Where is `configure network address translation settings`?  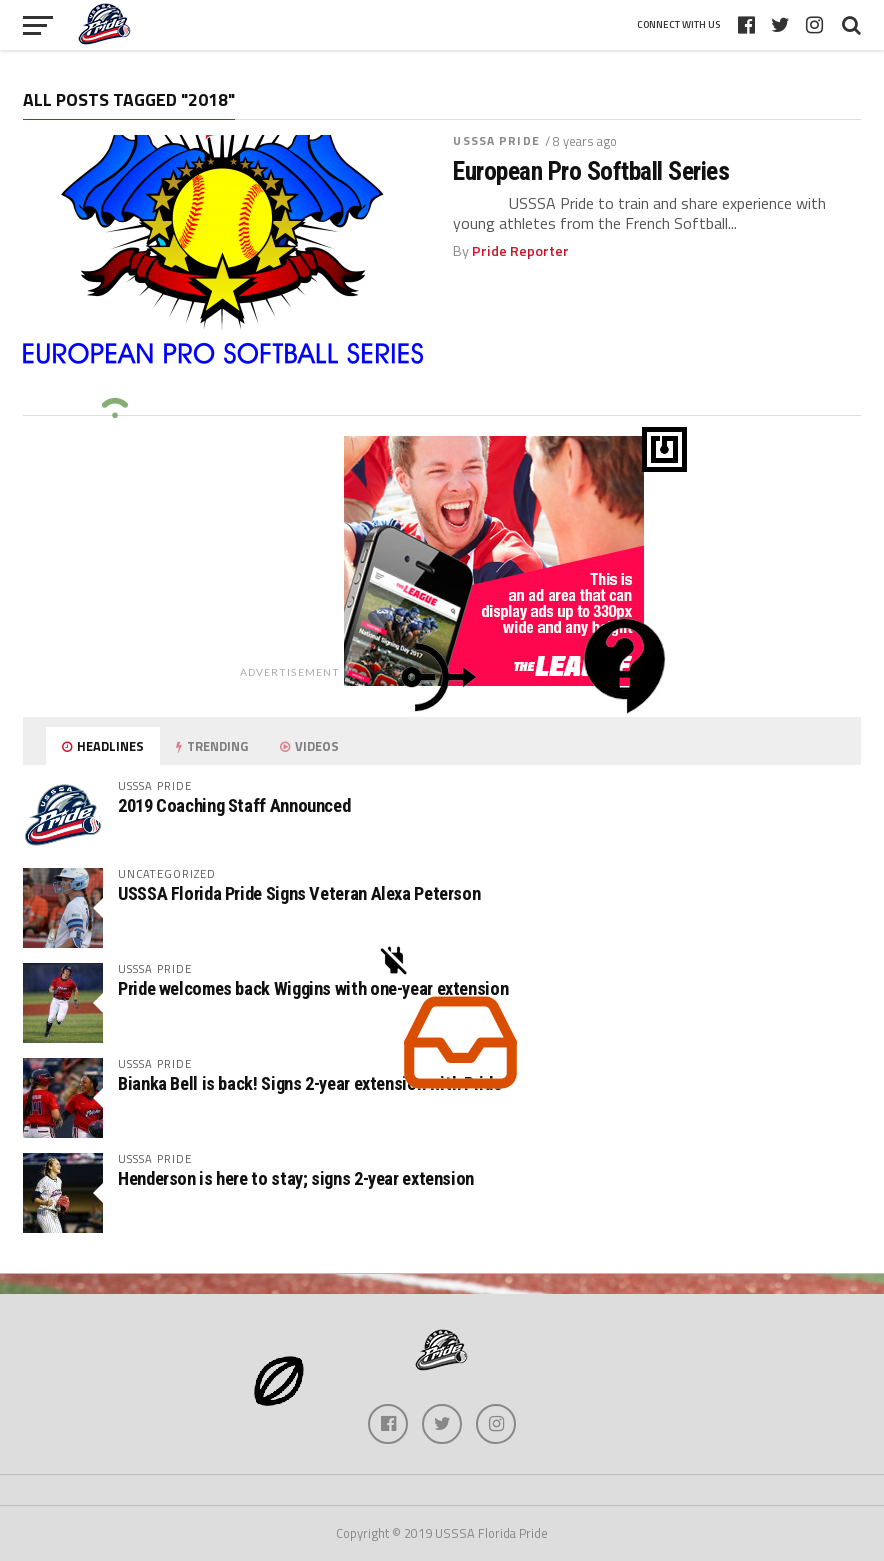 configure network address translation settings is located at coordinates (439, 677).